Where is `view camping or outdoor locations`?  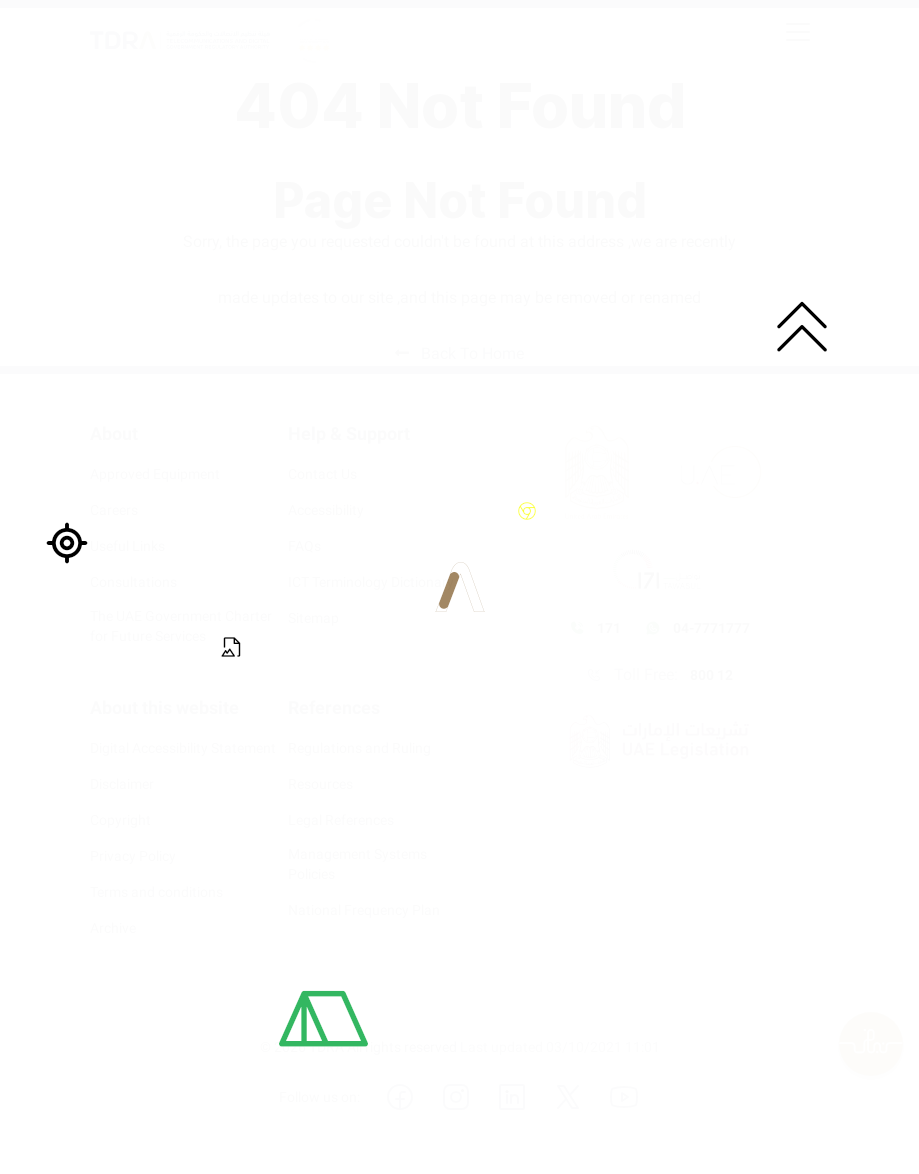 view camping or outdoor locations is located at coordinates (323, 1021).